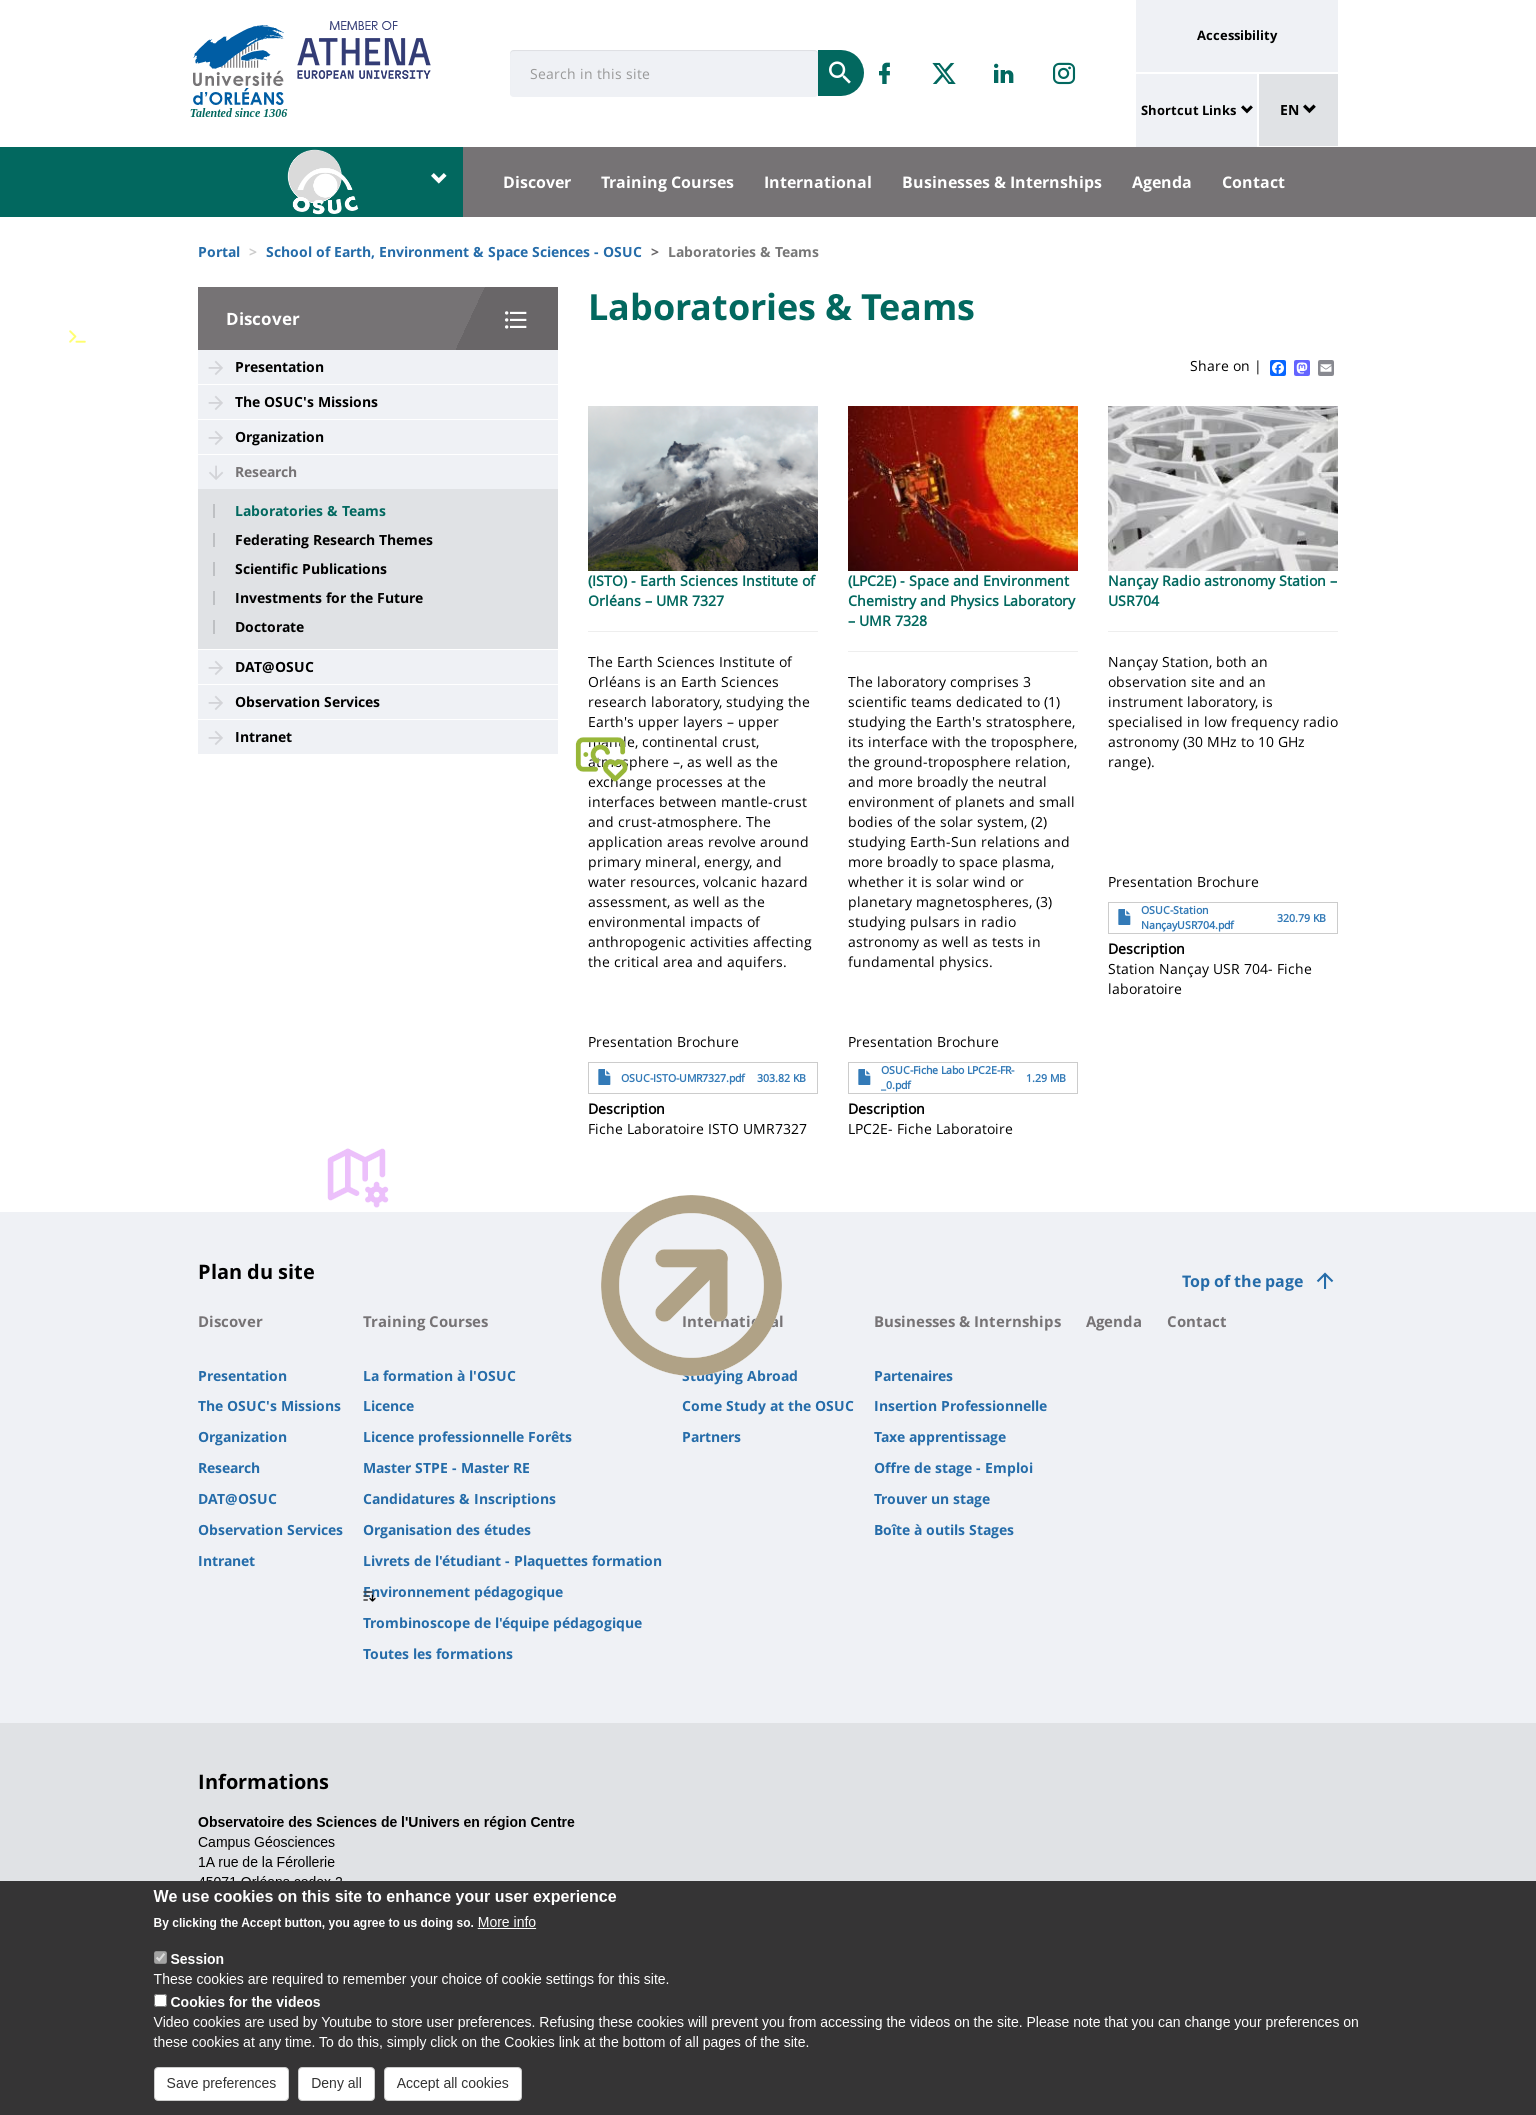 The image size is (1536, 2115). Describe the element at coordinates (77, 336) in the screenshot. I see `open the command line terminal` at that location.